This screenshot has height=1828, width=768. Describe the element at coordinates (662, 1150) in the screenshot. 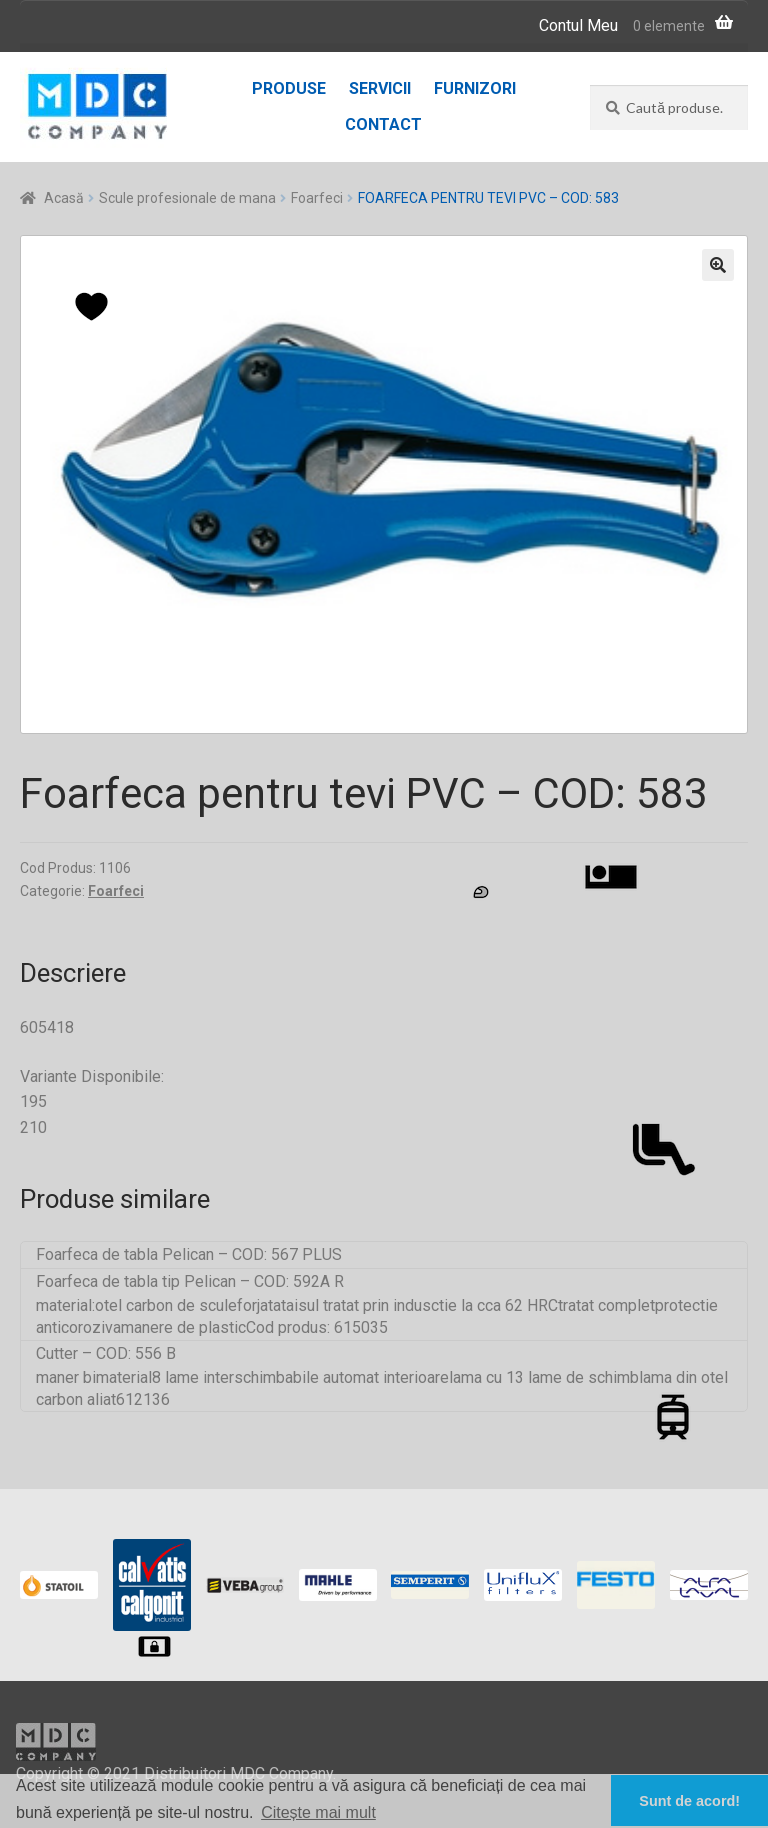

I see `select extra legroom seating option` at that location.